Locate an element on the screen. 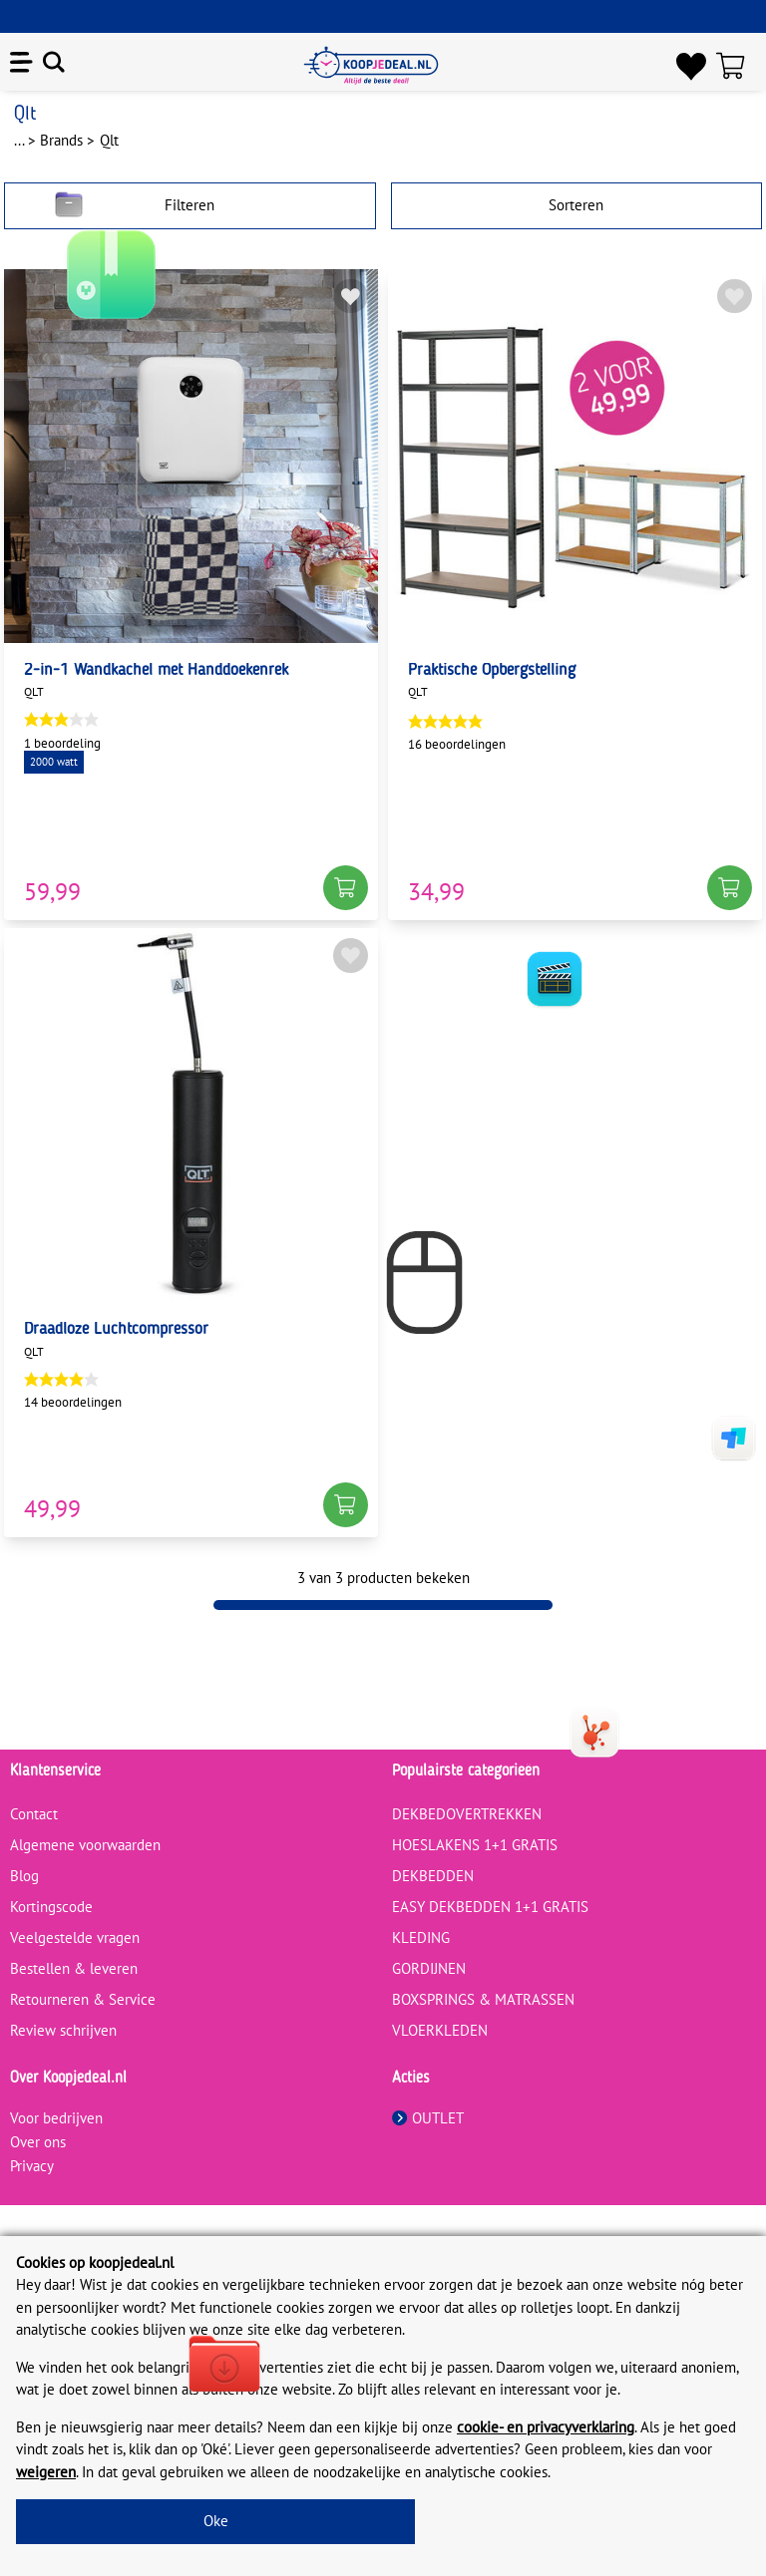 This screenshot has height=2576, width=766. open todesk remote desktop application is located at coordinates (733, 1438).